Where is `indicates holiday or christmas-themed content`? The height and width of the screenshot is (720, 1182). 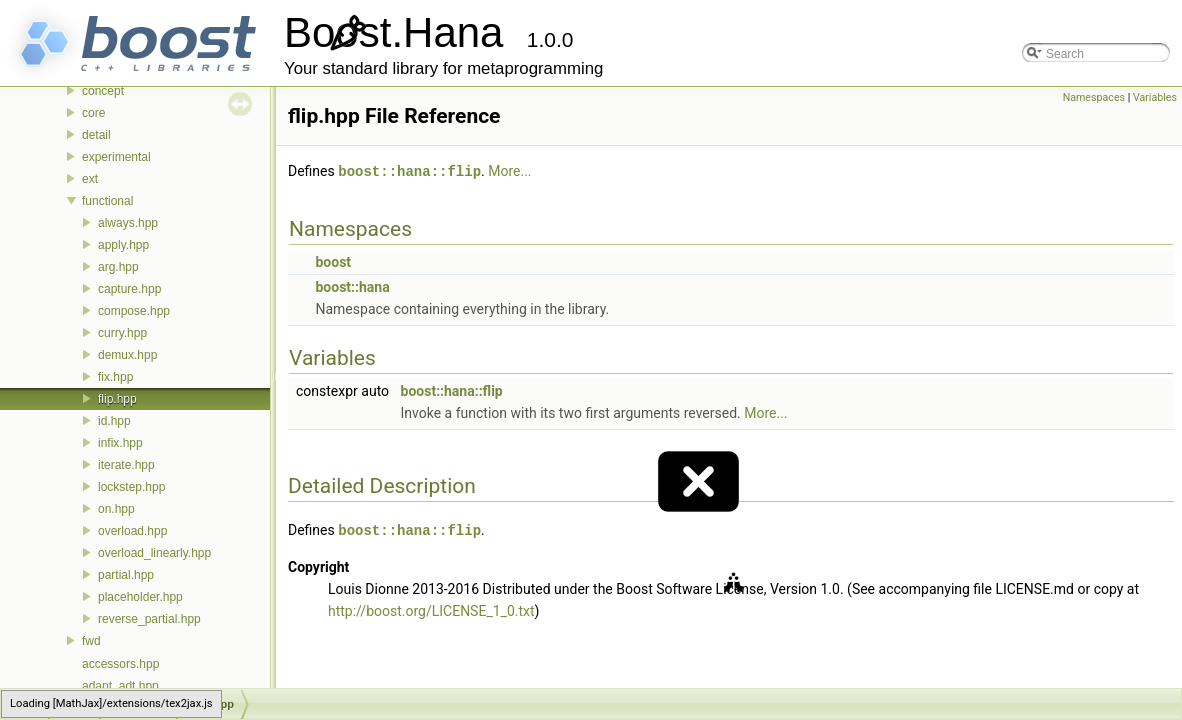 indicates holiday or christmas-themed content is located at coordinates (733, 582).